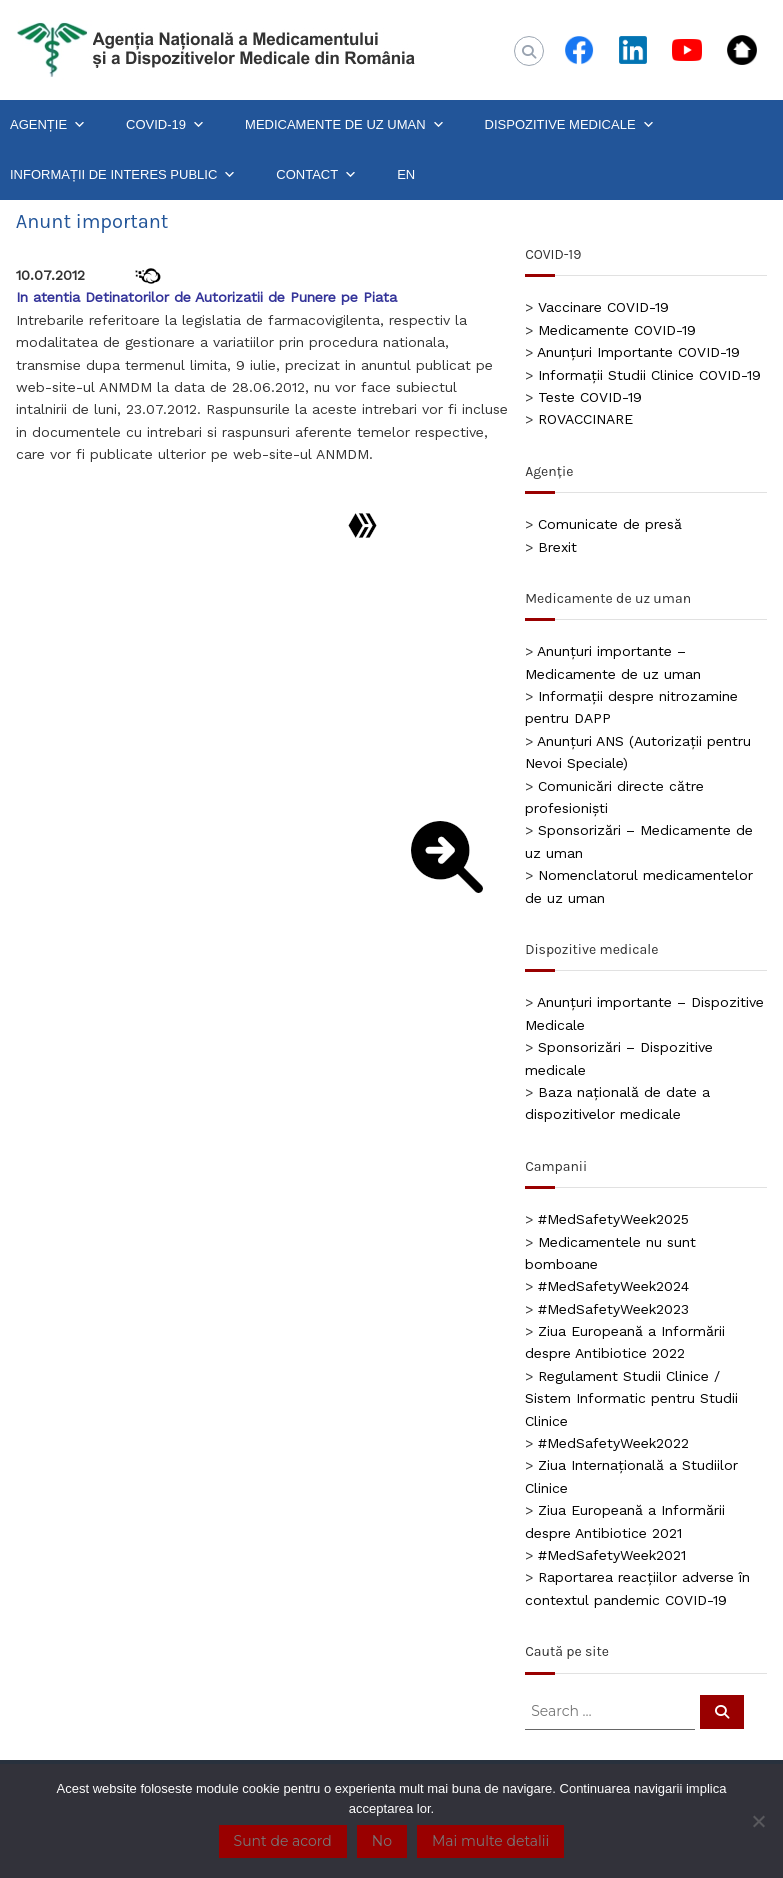 The image size is (783, 1878). Describe the element at coordinates (148, 276) in the screenshot. I see `cloudversify logo` at that location.